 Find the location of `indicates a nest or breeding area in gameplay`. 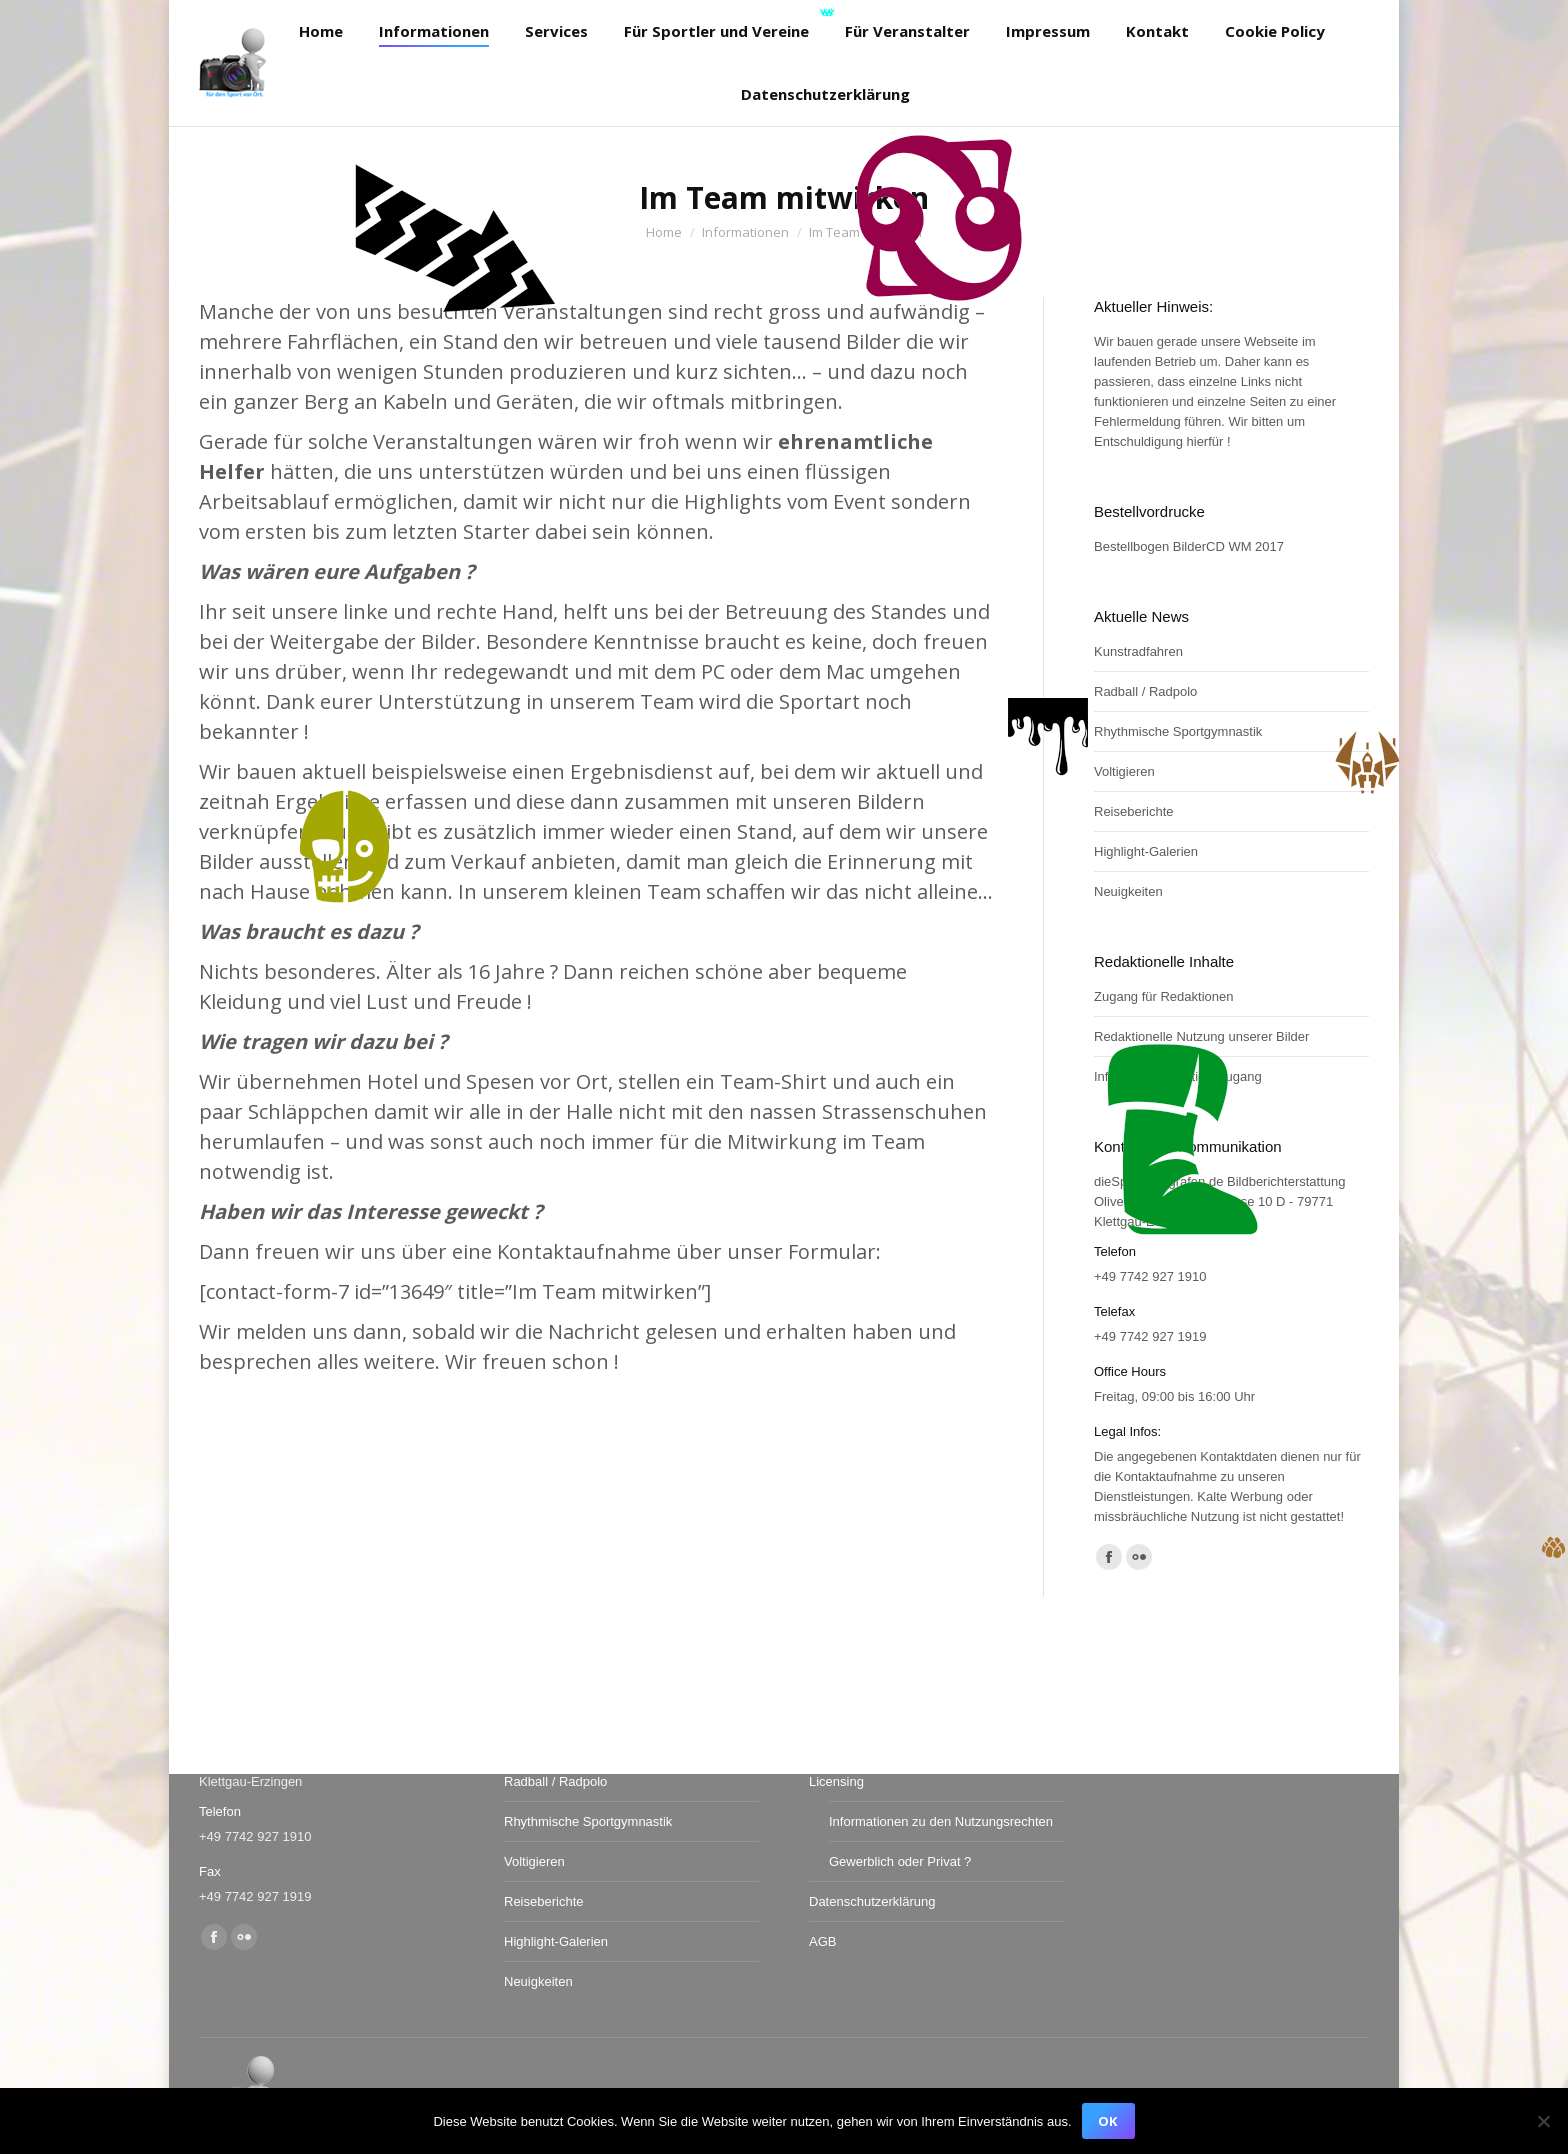

indicates a nest or breeding area in gameplay is located at coordinates (1553, 1547).